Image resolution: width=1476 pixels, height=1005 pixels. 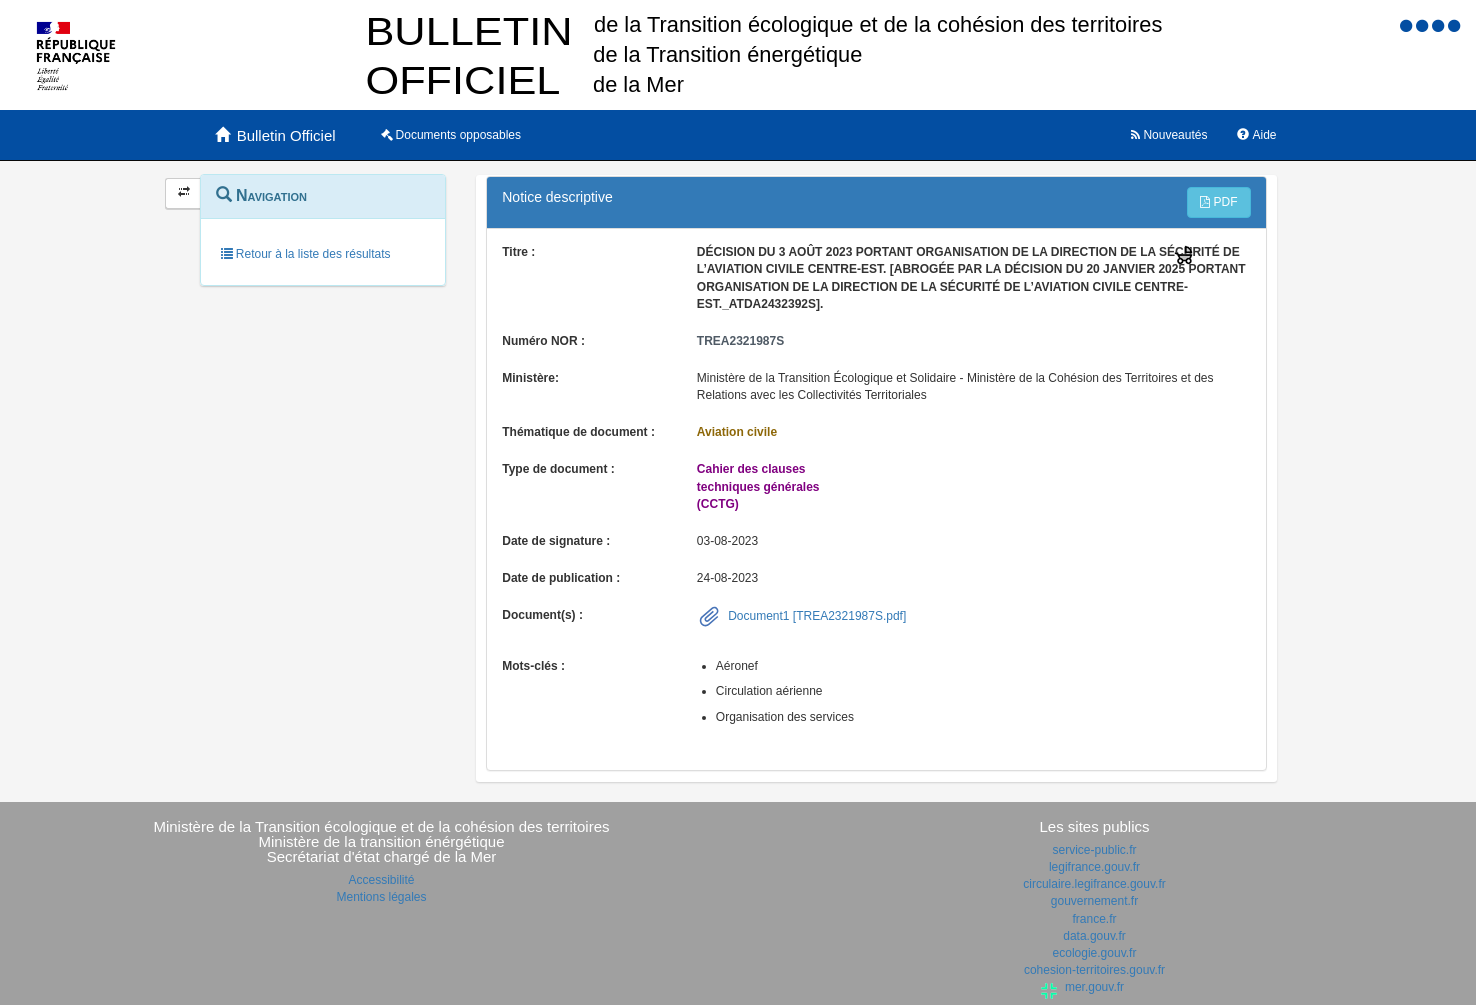 What do you see at coordinates (1049, 991) in the screenshot?
I see `exit fullscreen mode` at bounding box center [1049, 991].